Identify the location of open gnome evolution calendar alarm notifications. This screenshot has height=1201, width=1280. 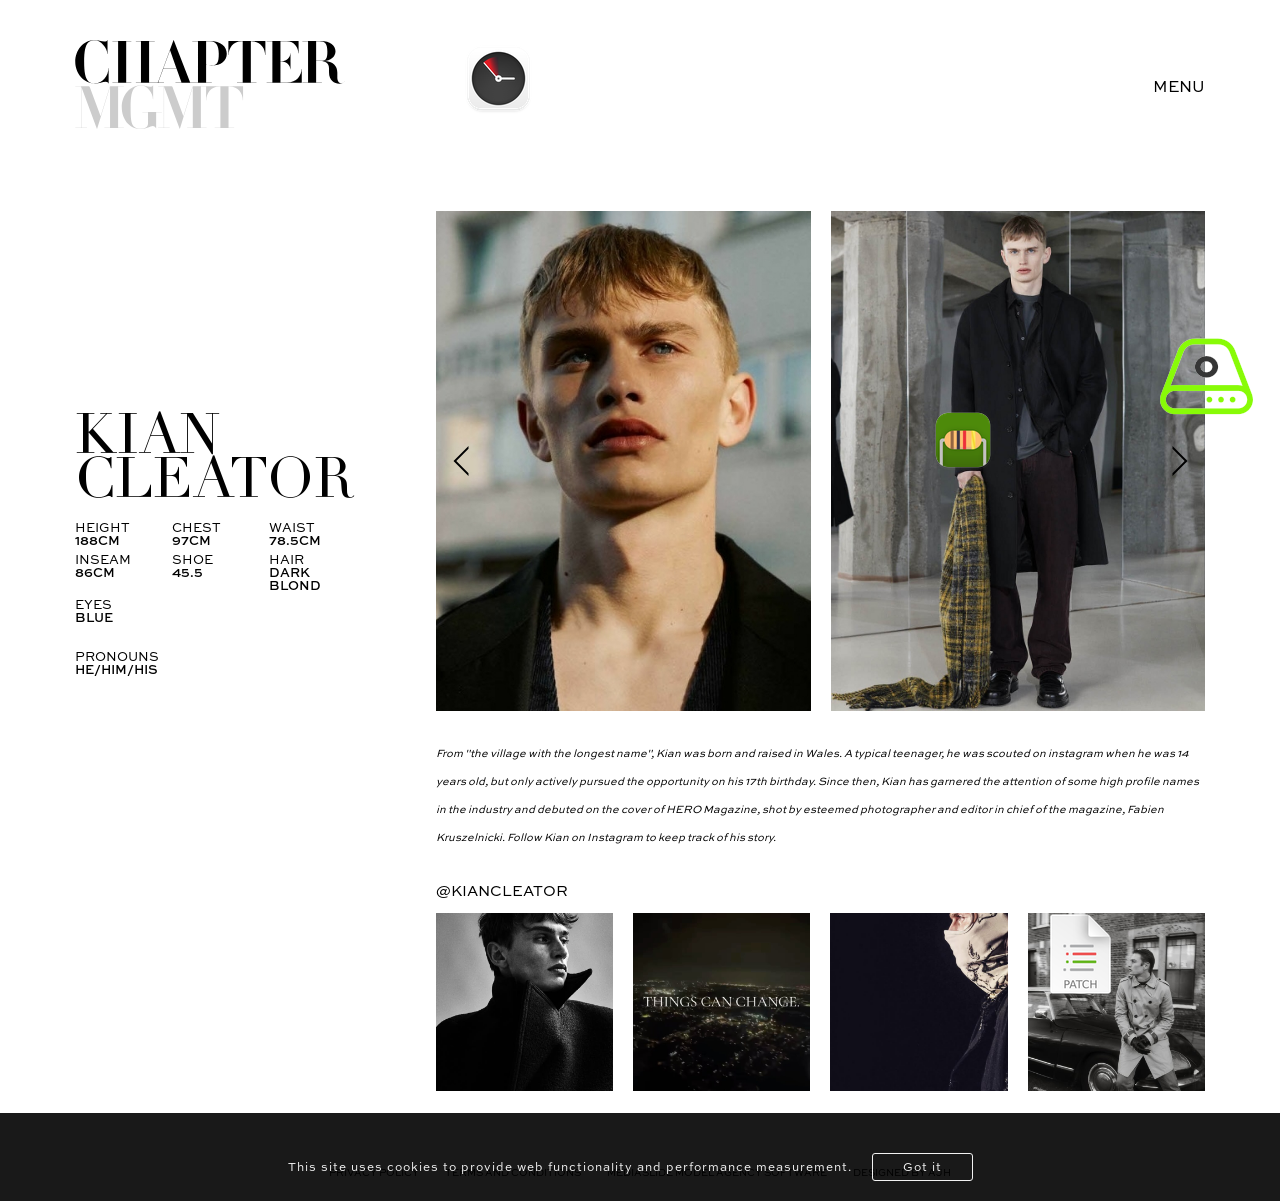
(498, 78).